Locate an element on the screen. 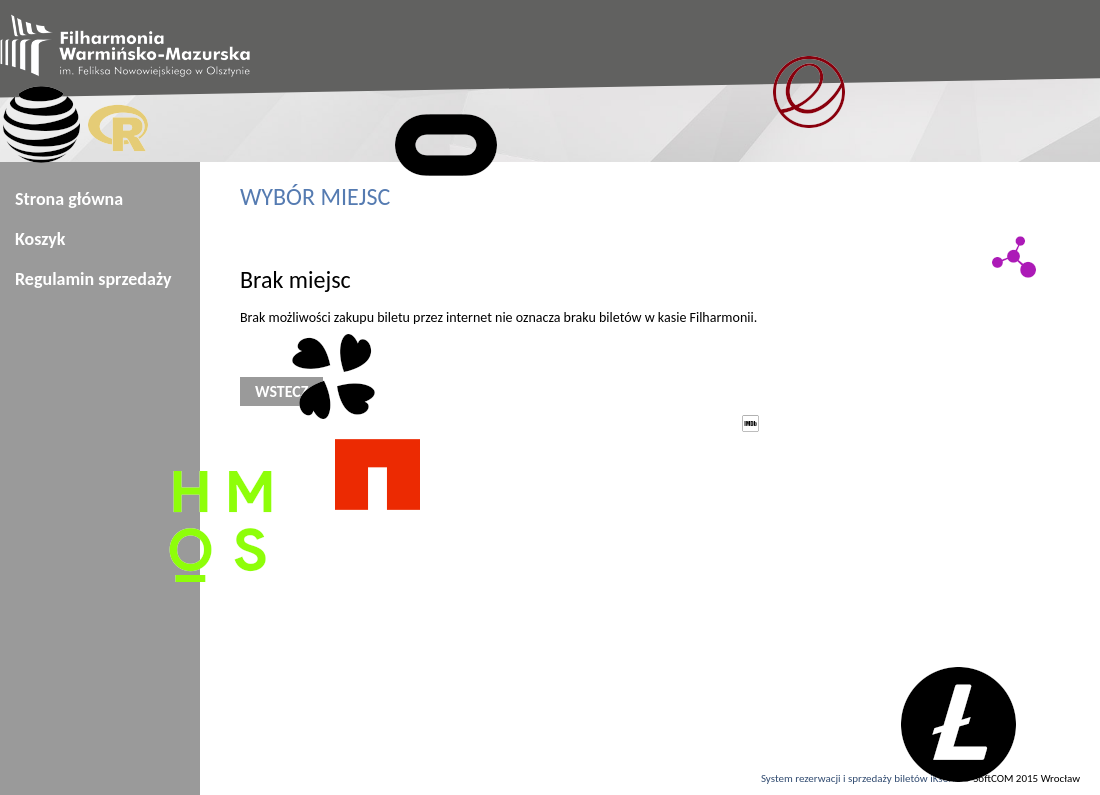 The image size is (1100, 795). 4chan logo is located at coordinates (333, 376).